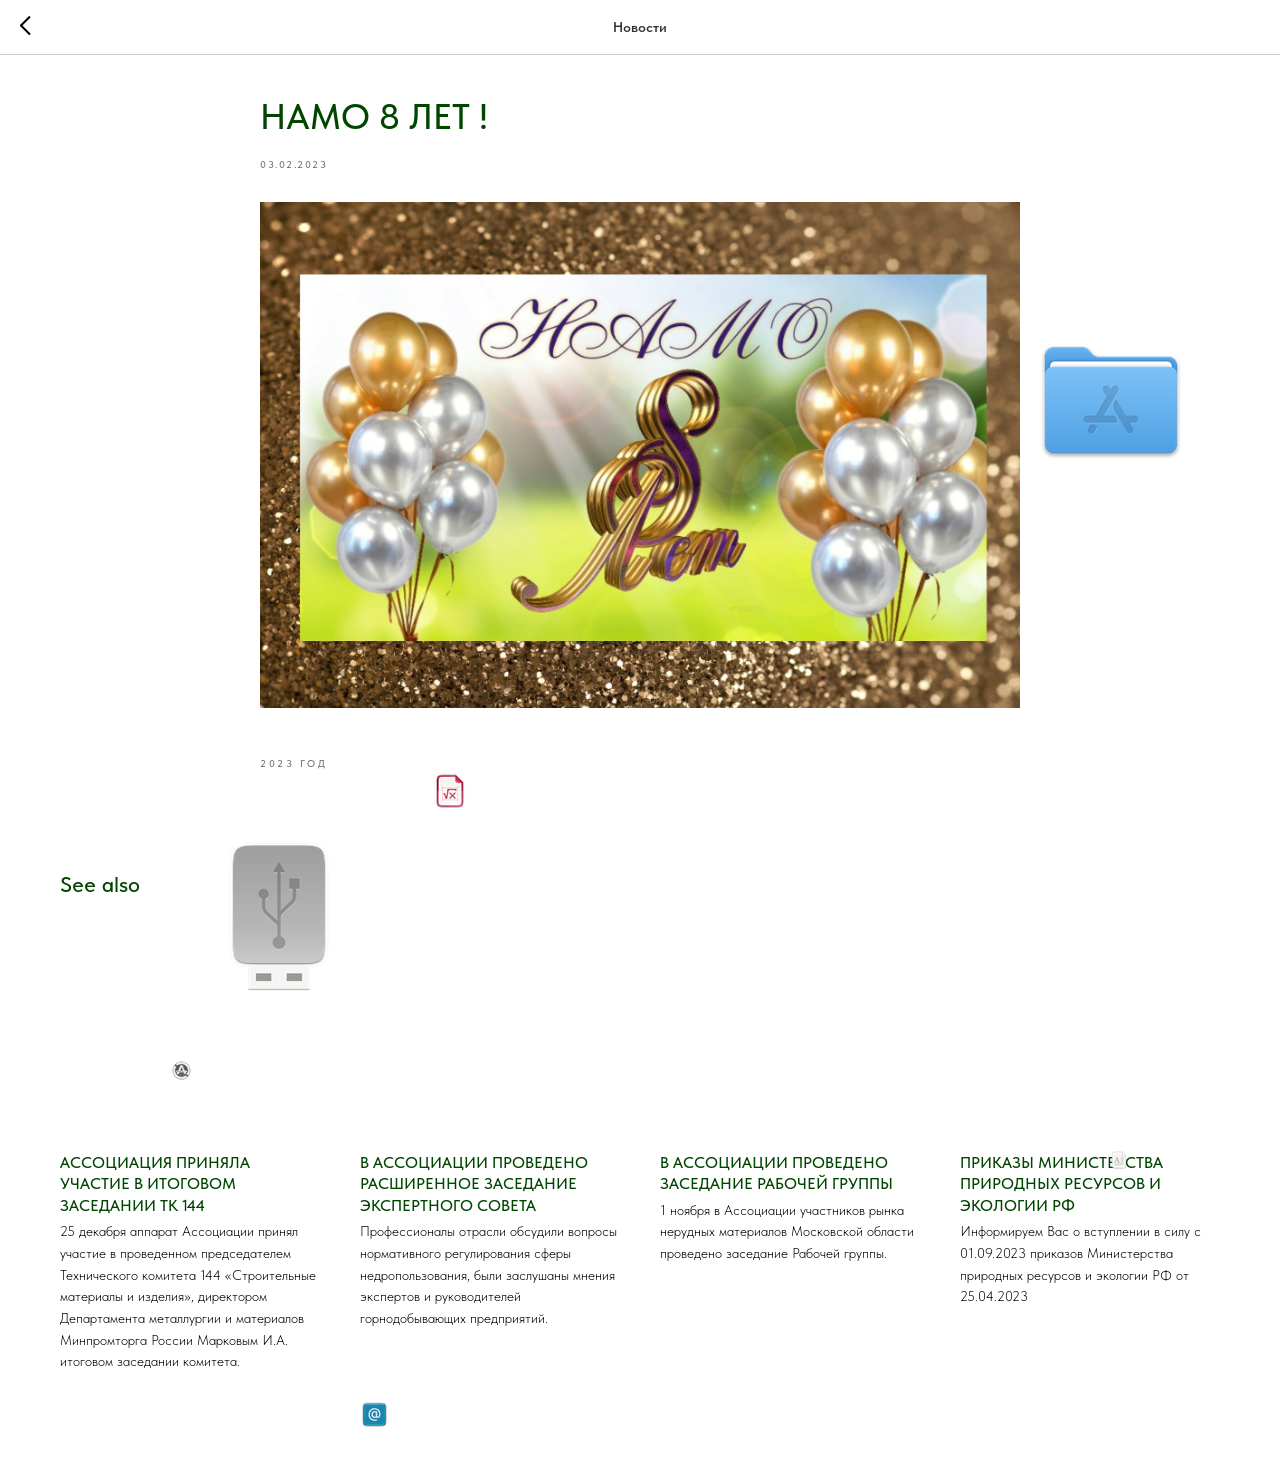  What do you see at coordinates (279, 917) in the screenshot?
I see `removable USB storage device` at bounding box center [279, 917].